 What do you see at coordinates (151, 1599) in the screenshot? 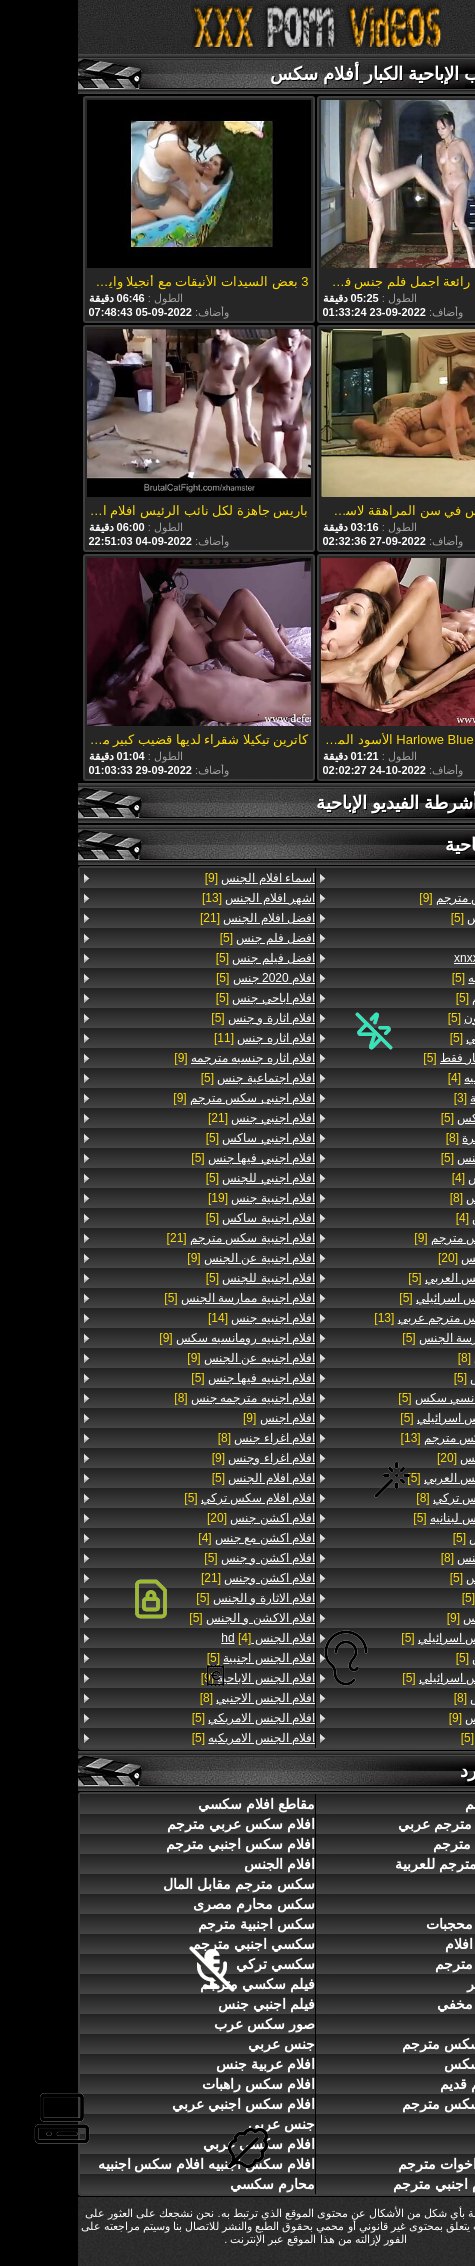
I see `indicates a protected or encrypted file` at bounding box center [151, 1599].